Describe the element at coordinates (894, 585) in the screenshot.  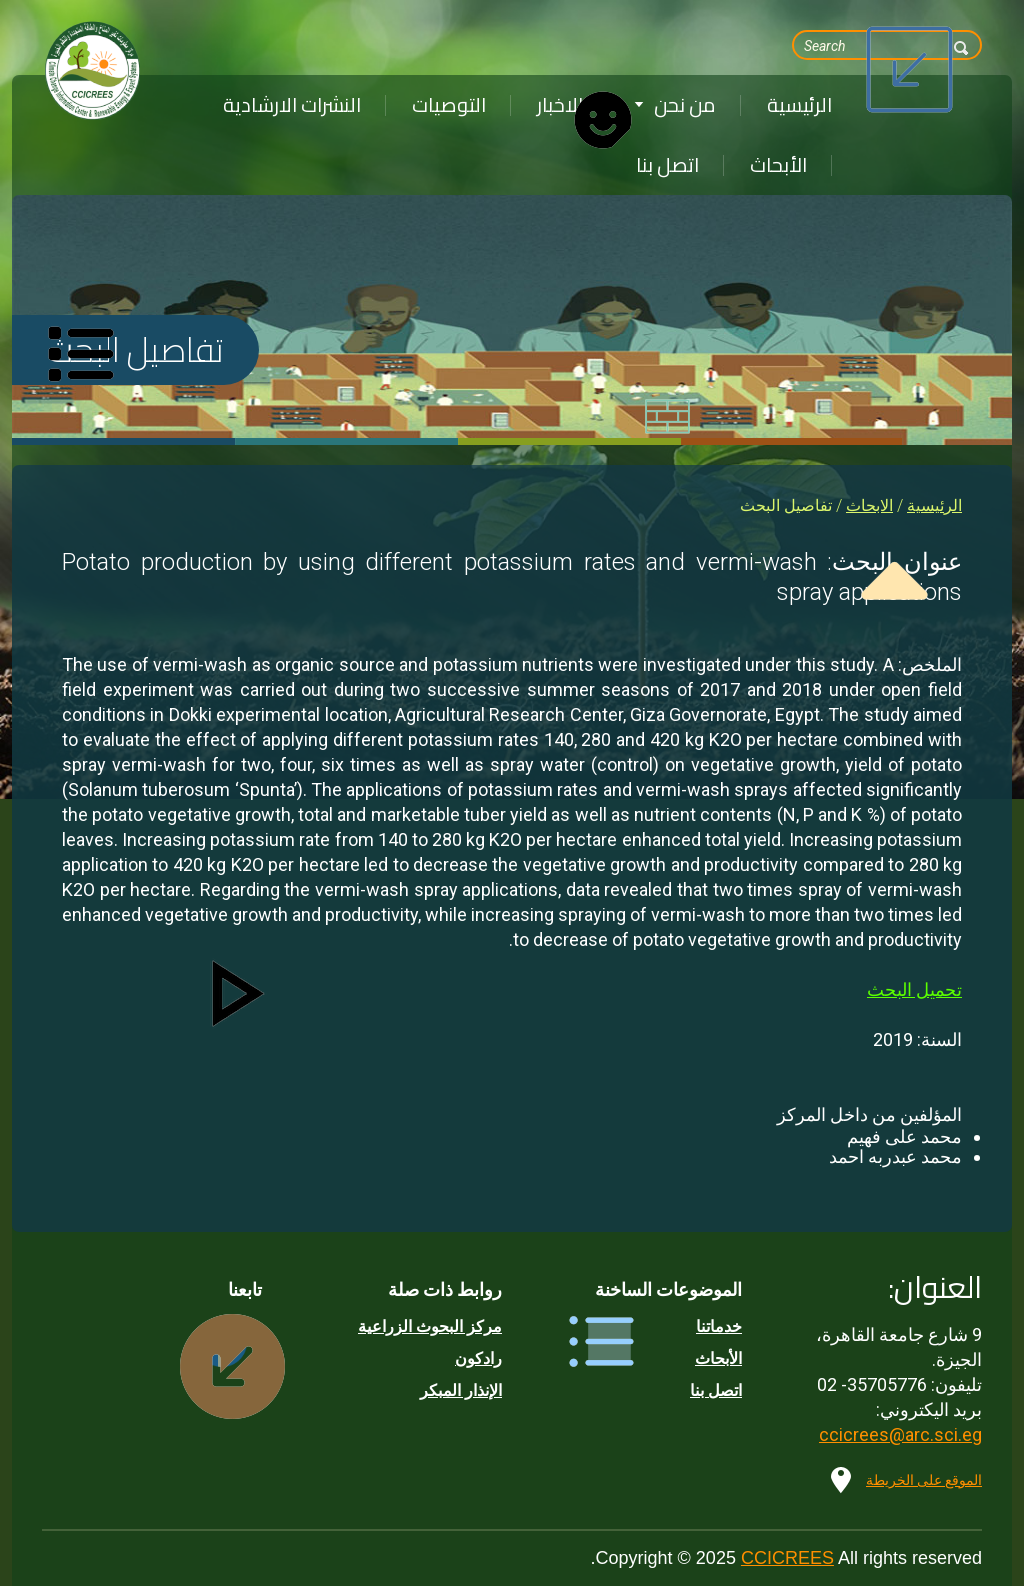
I see `collapse an expanded section` at that location.